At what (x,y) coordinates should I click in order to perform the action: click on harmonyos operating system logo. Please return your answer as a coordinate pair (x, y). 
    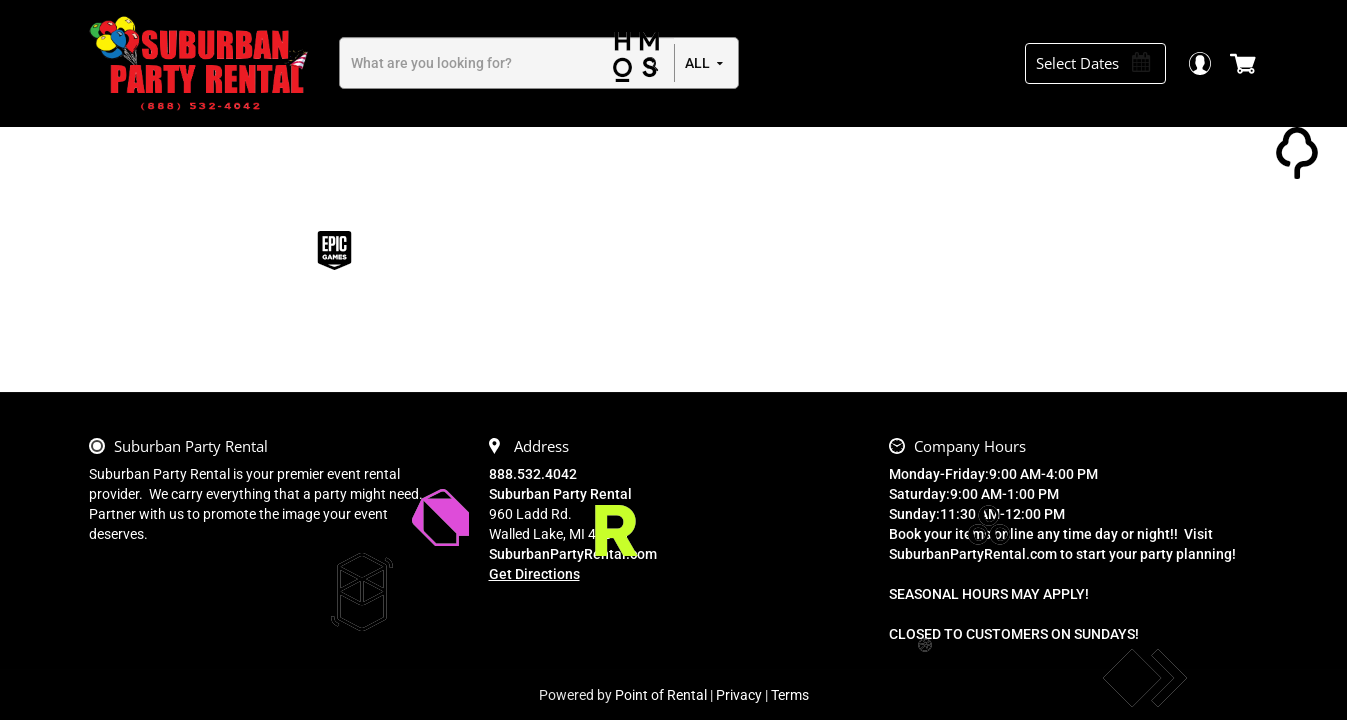
    Looking at the image, I should click on (636, 57).